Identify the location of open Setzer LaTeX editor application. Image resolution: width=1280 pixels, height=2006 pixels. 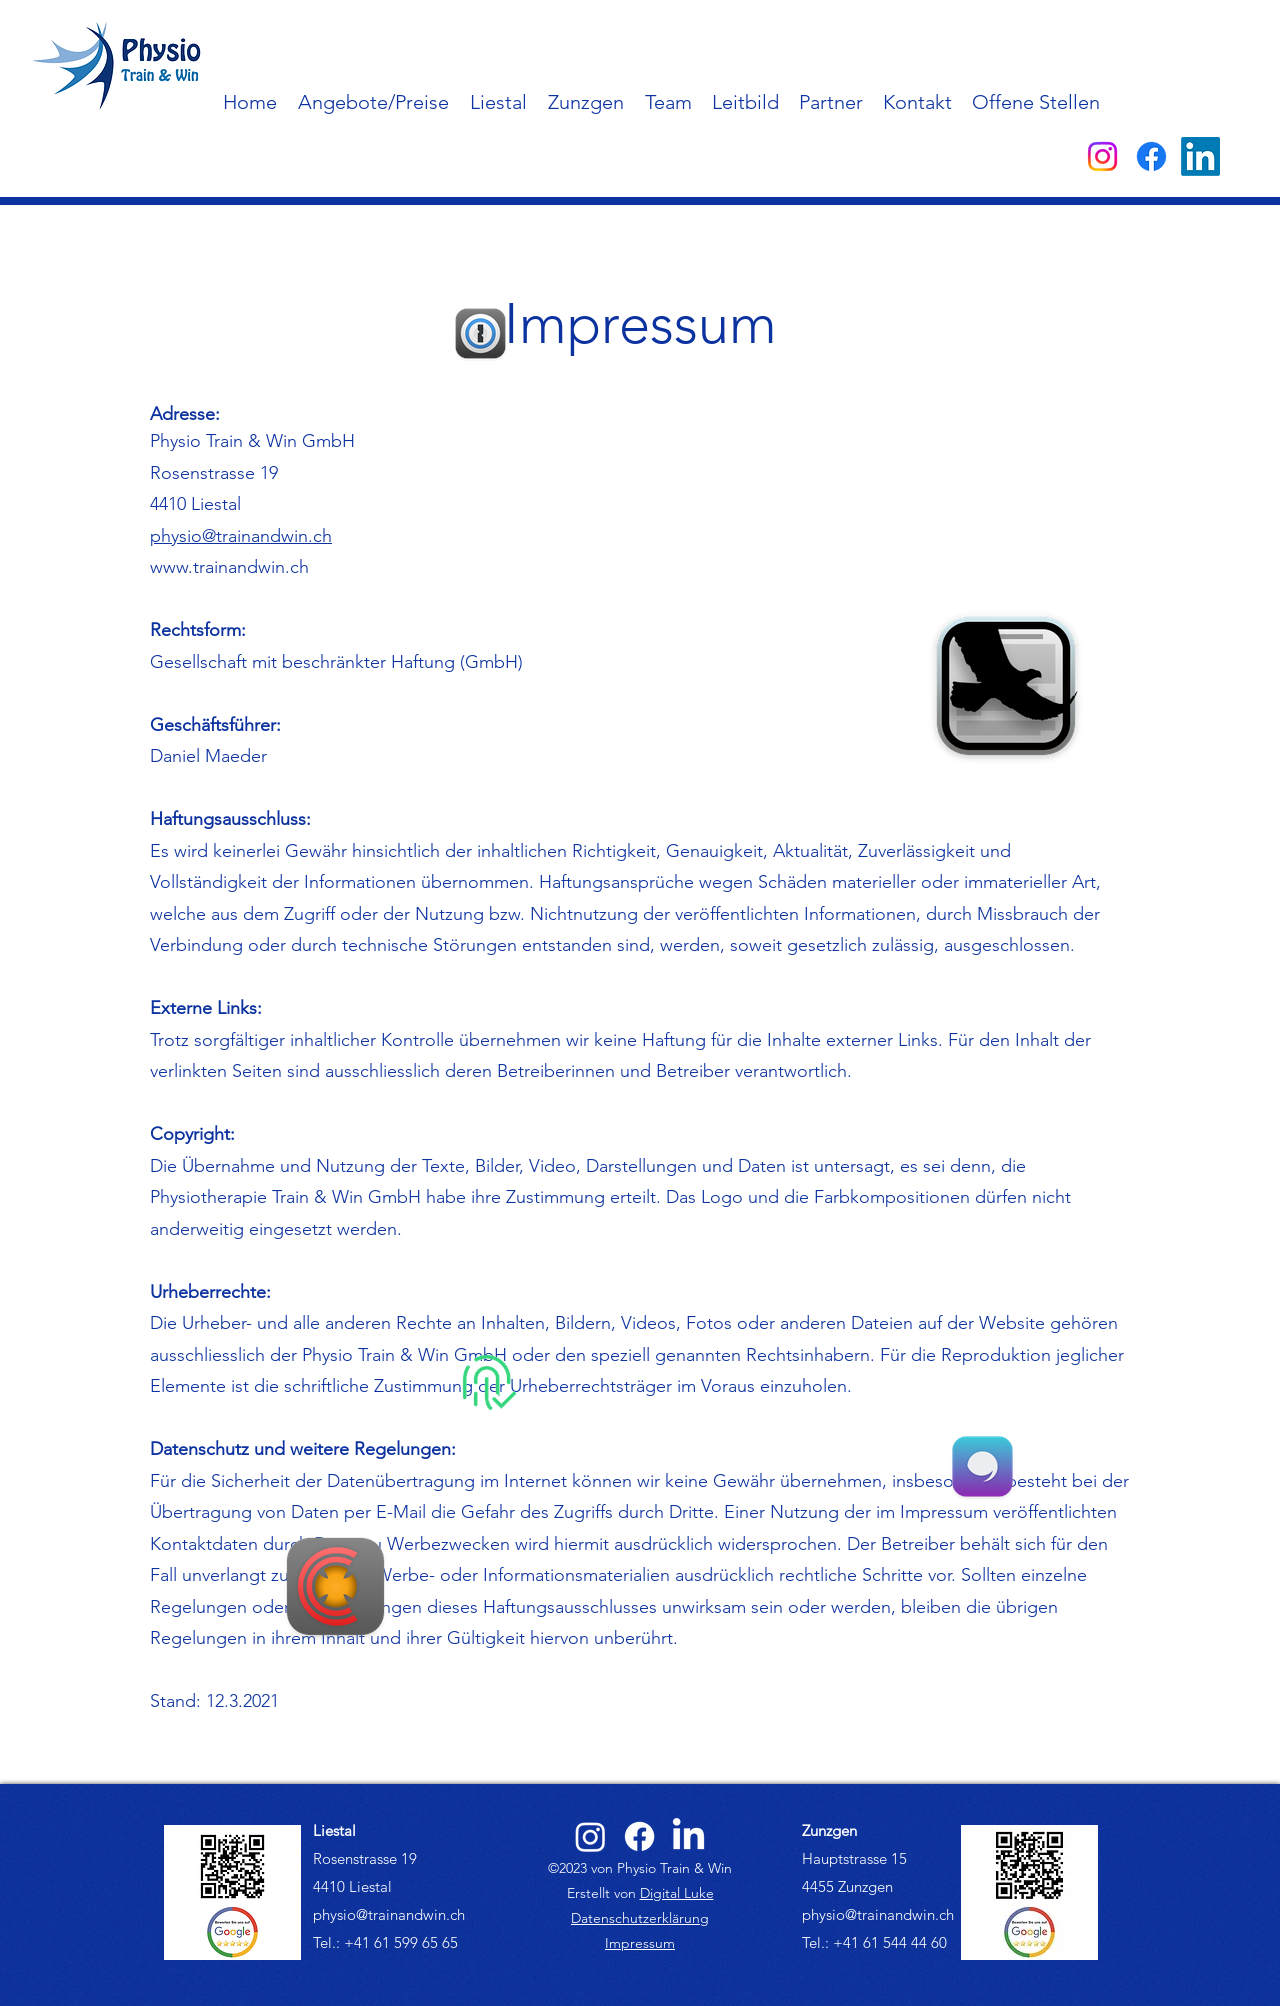
(1006, 686).